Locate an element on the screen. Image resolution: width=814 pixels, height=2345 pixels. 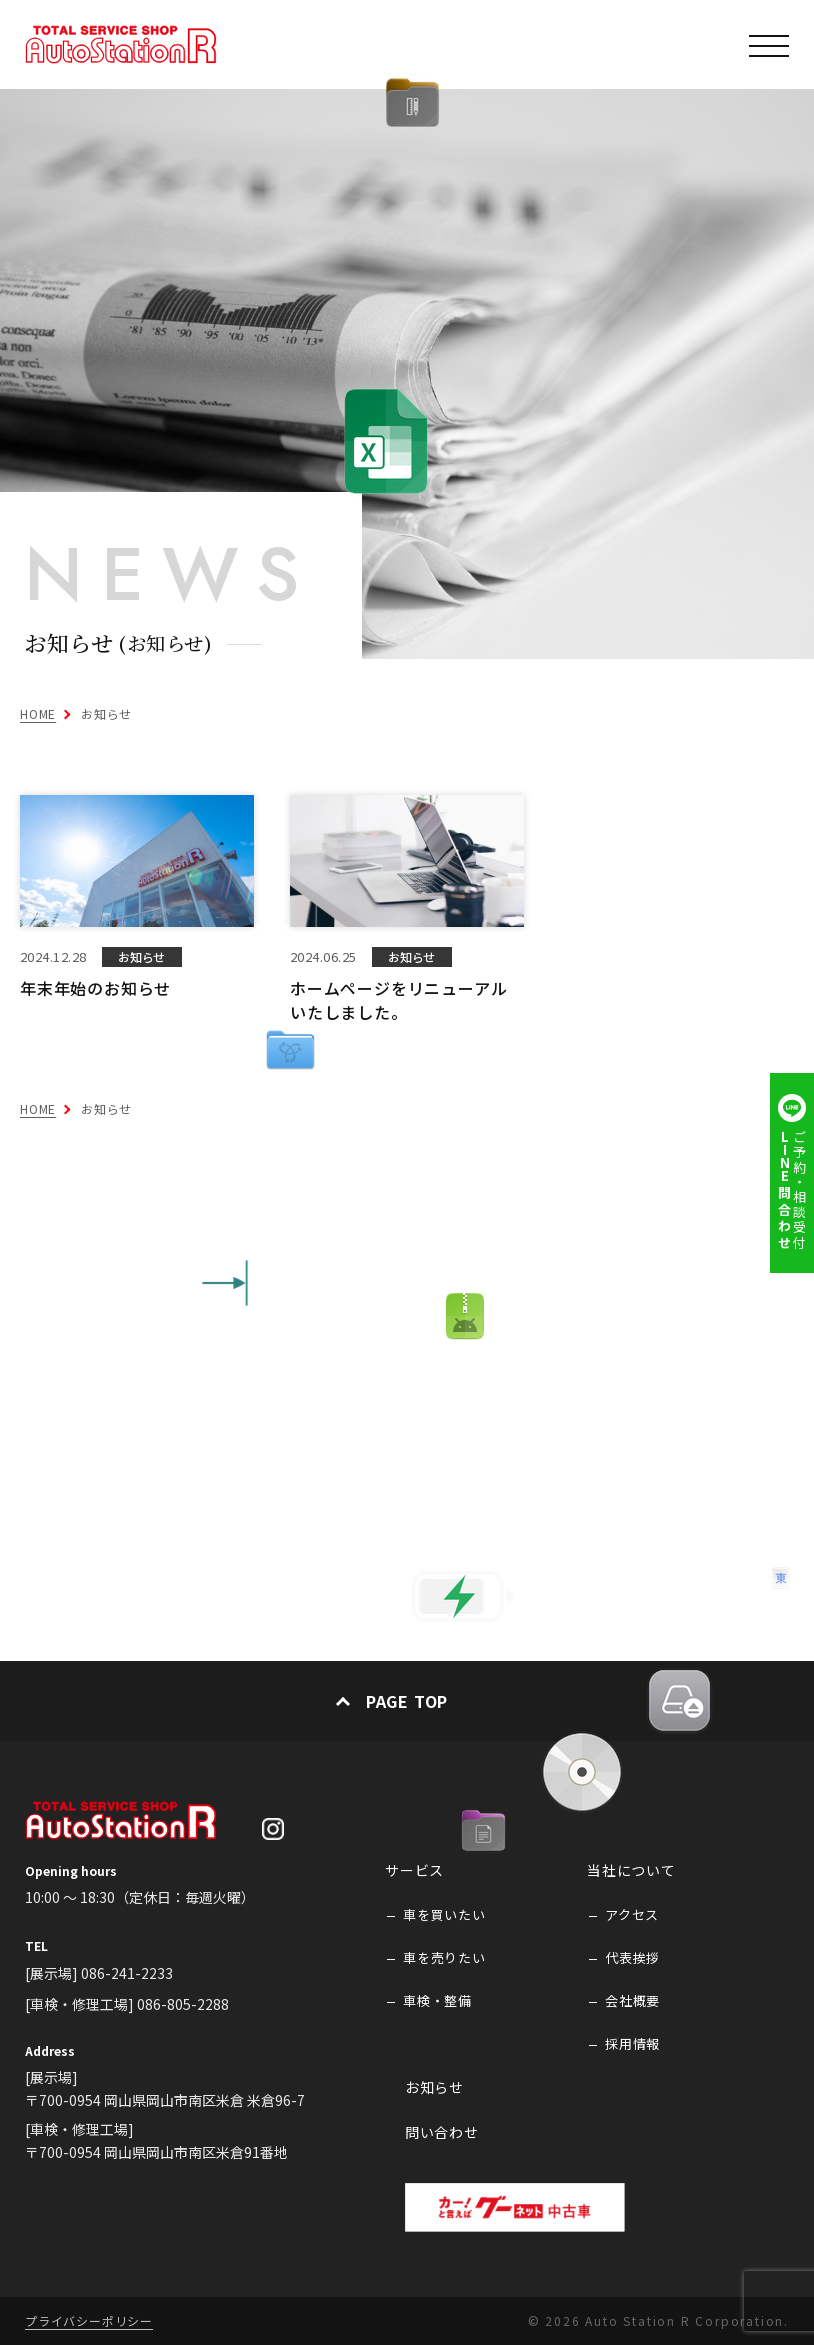
android app package file (APK) ready for installation is located at coordinates (465, 1316).